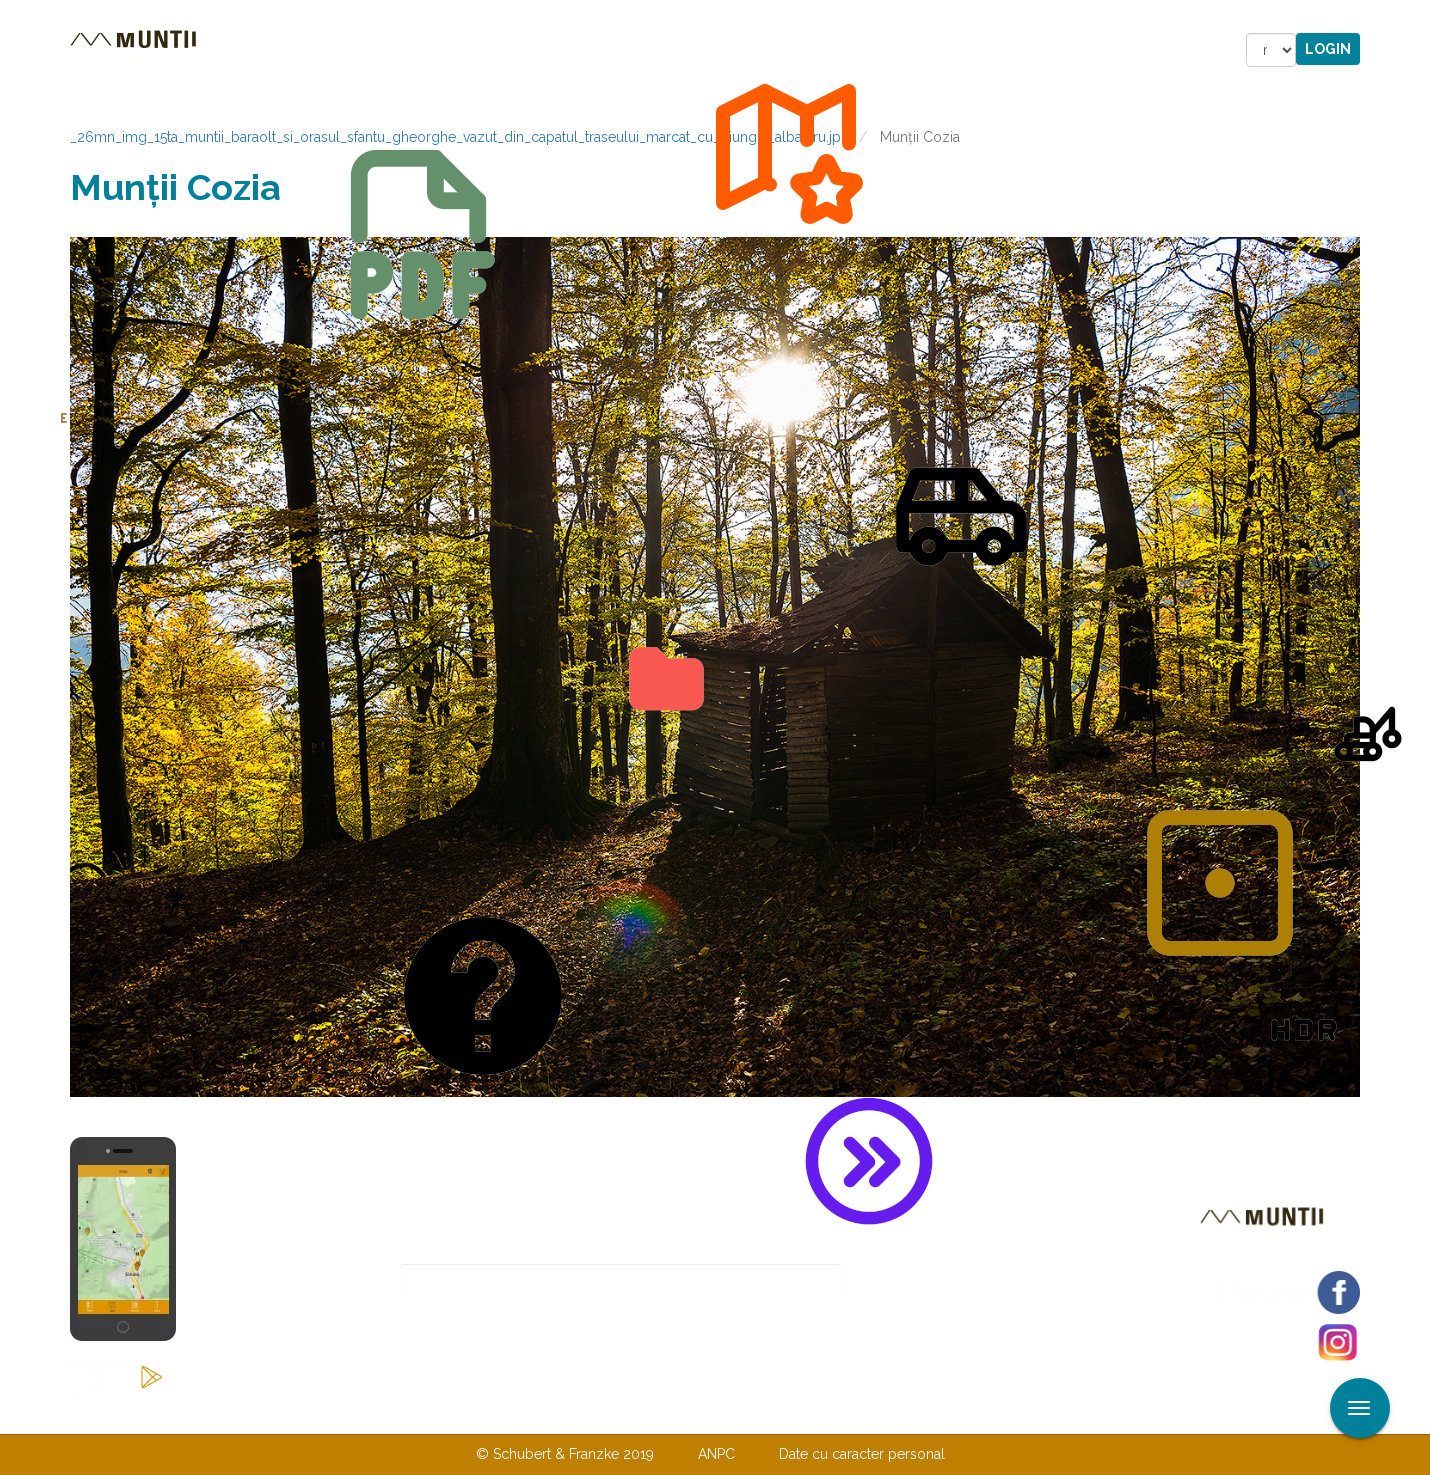  Describe the element at coordinates (1220, 883) in the screenshot. I see `indicates a selected or active state` at that location.